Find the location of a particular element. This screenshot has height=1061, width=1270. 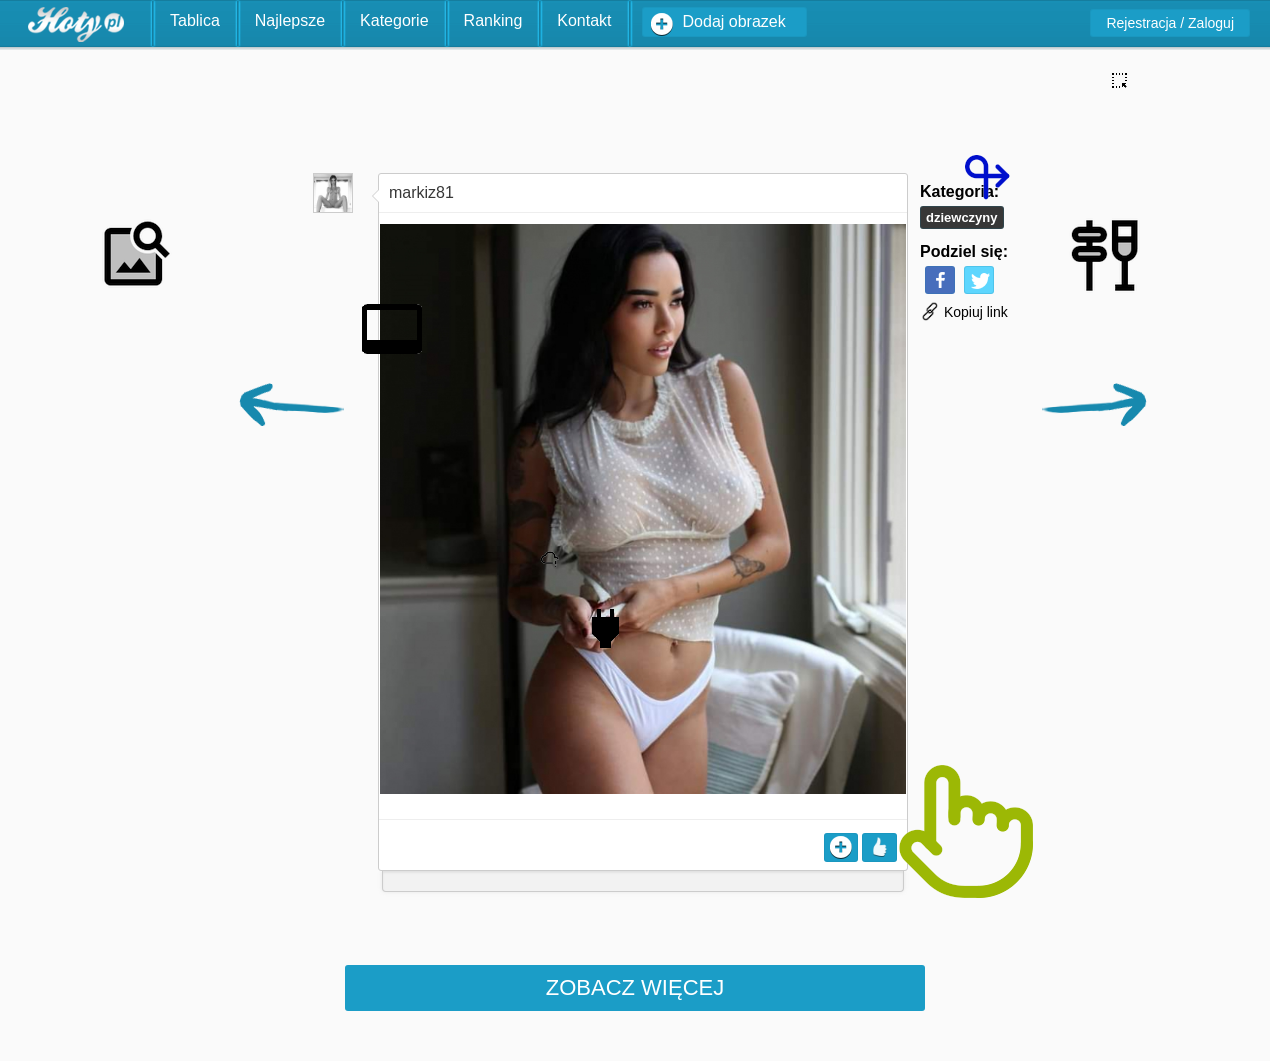

search for images or photos is located at coordinates (136, 253).